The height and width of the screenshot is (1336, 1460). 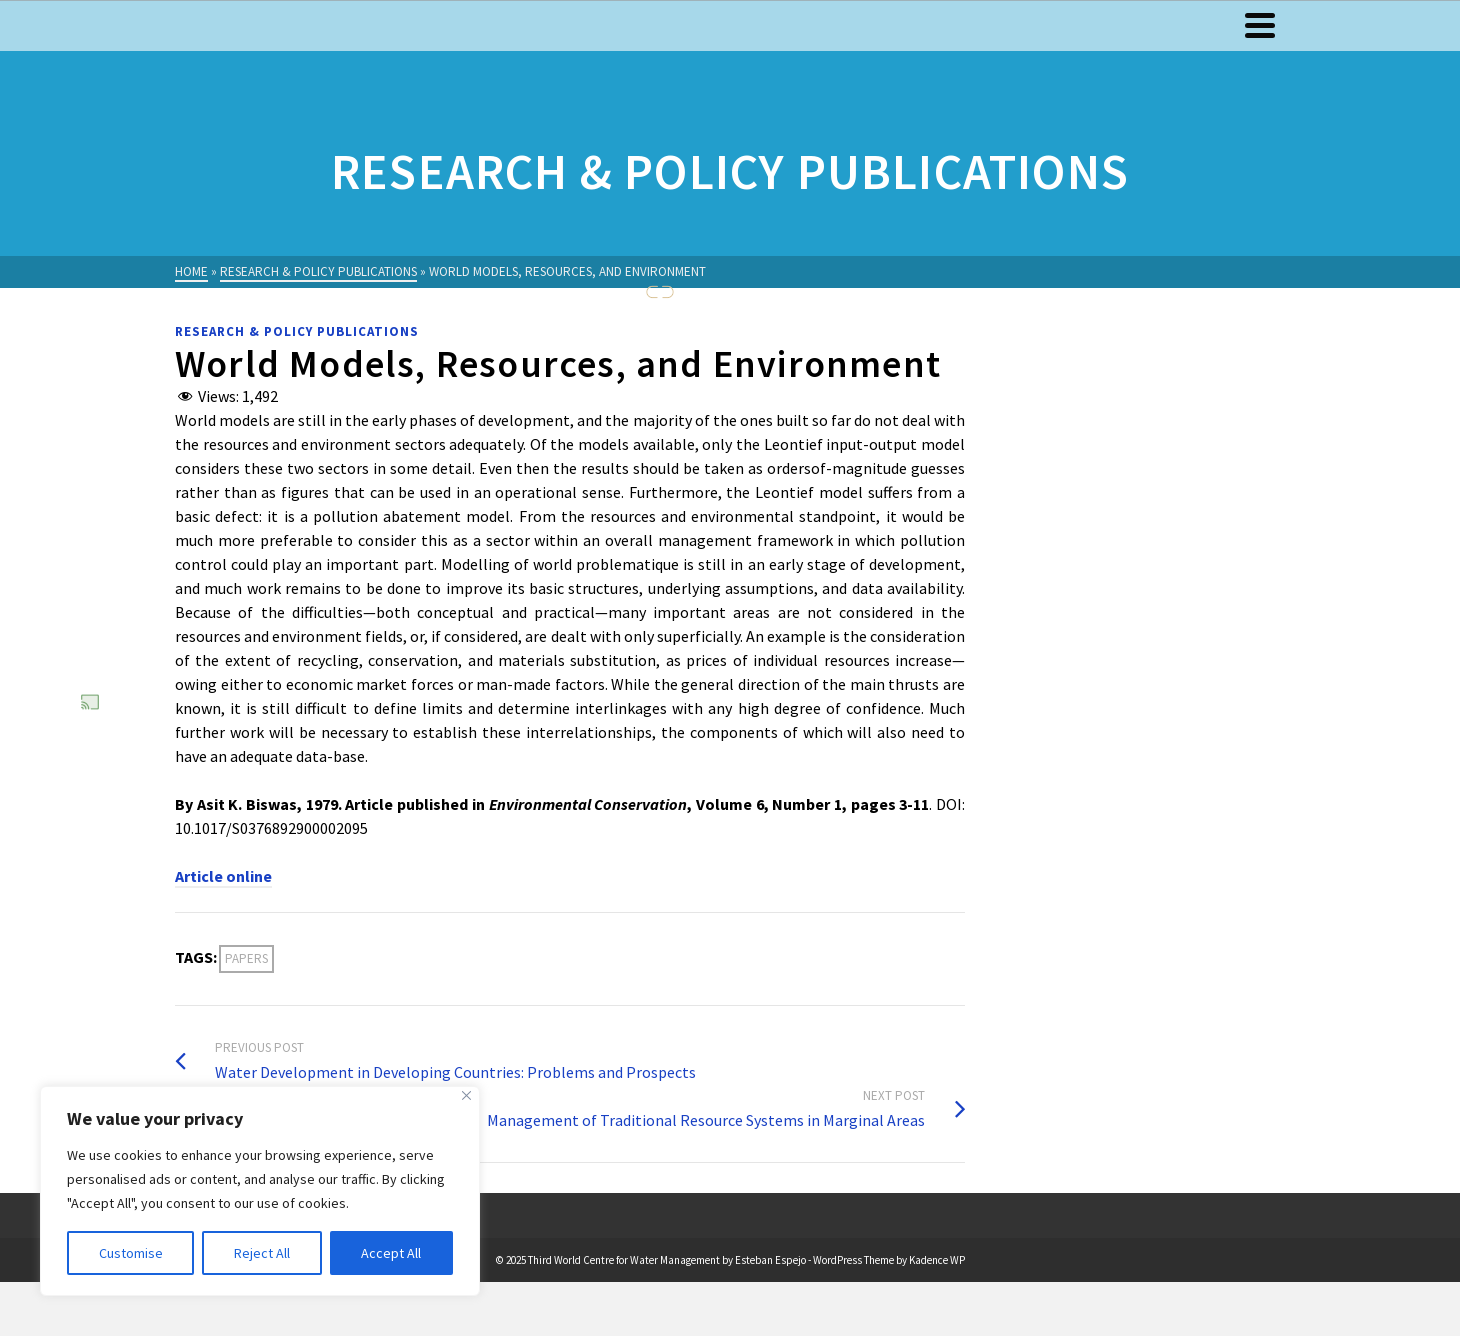 I want to click on cast your screen to another device, so click(x=90, y=702).